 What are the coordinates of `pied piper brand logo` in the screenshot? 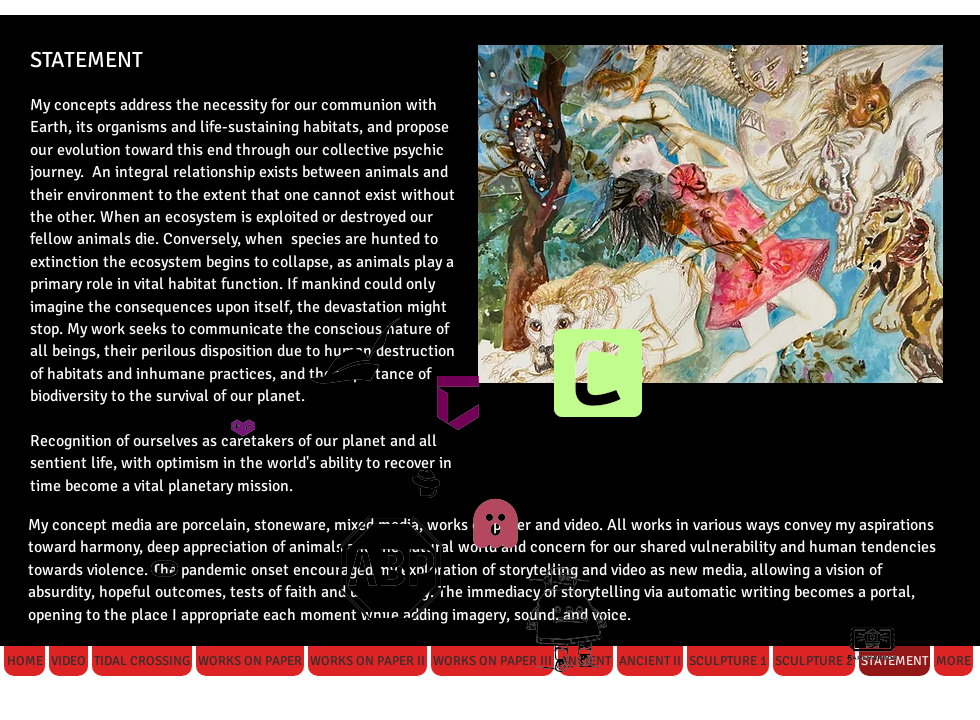 It's located at (355, 350).